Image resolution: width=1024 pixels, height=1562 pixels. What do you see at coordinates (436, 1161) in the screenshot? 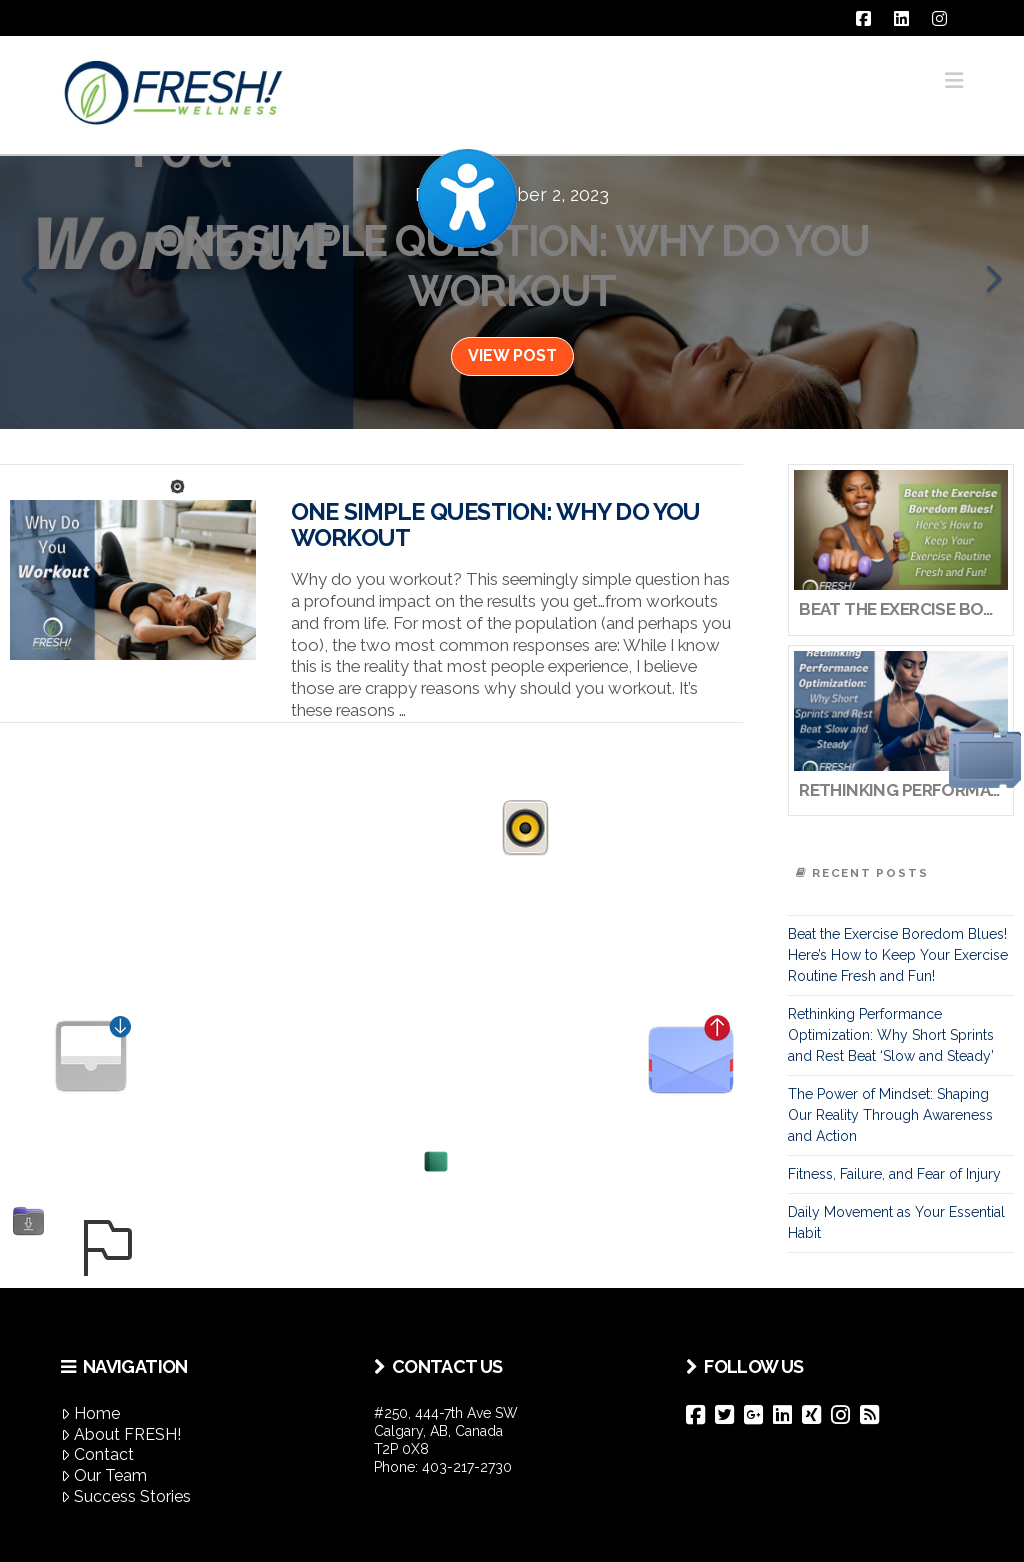
I see `access desktop folder or files` at bounding box center [436, 1161].